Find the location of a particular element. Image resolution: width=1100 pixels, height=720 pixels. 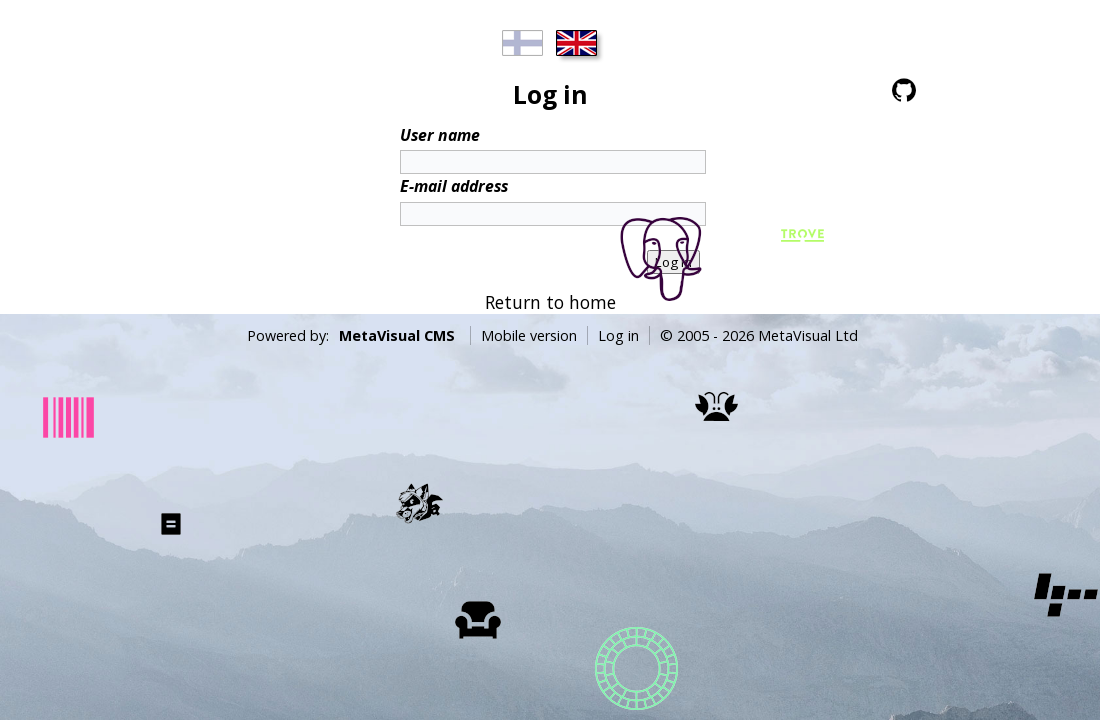

PostgreSQL database logo is located at coordinates (661, 259).